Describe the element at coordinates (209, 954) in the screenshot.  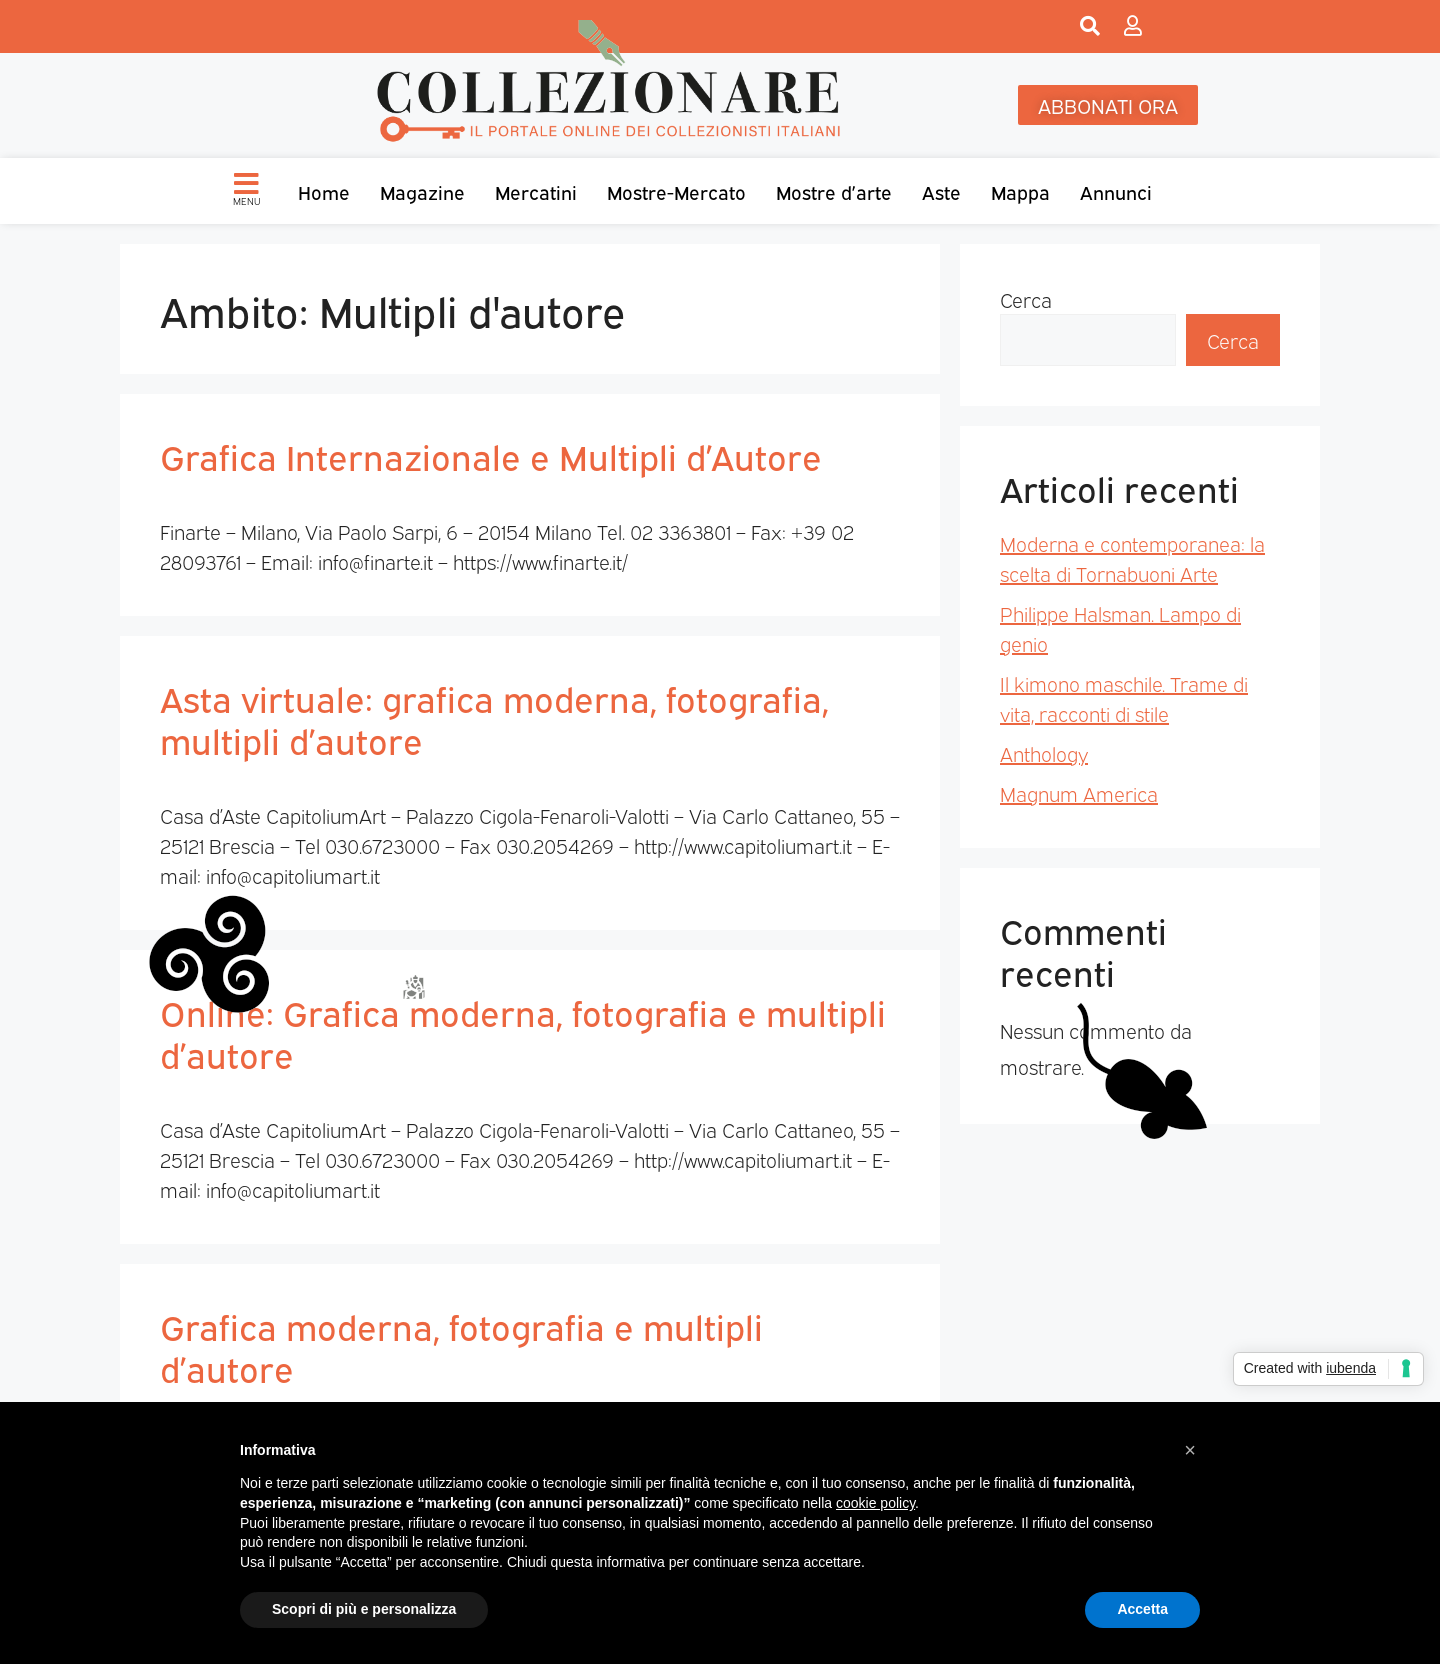
I see `decorative celtic or triskele symbol element` at that location.